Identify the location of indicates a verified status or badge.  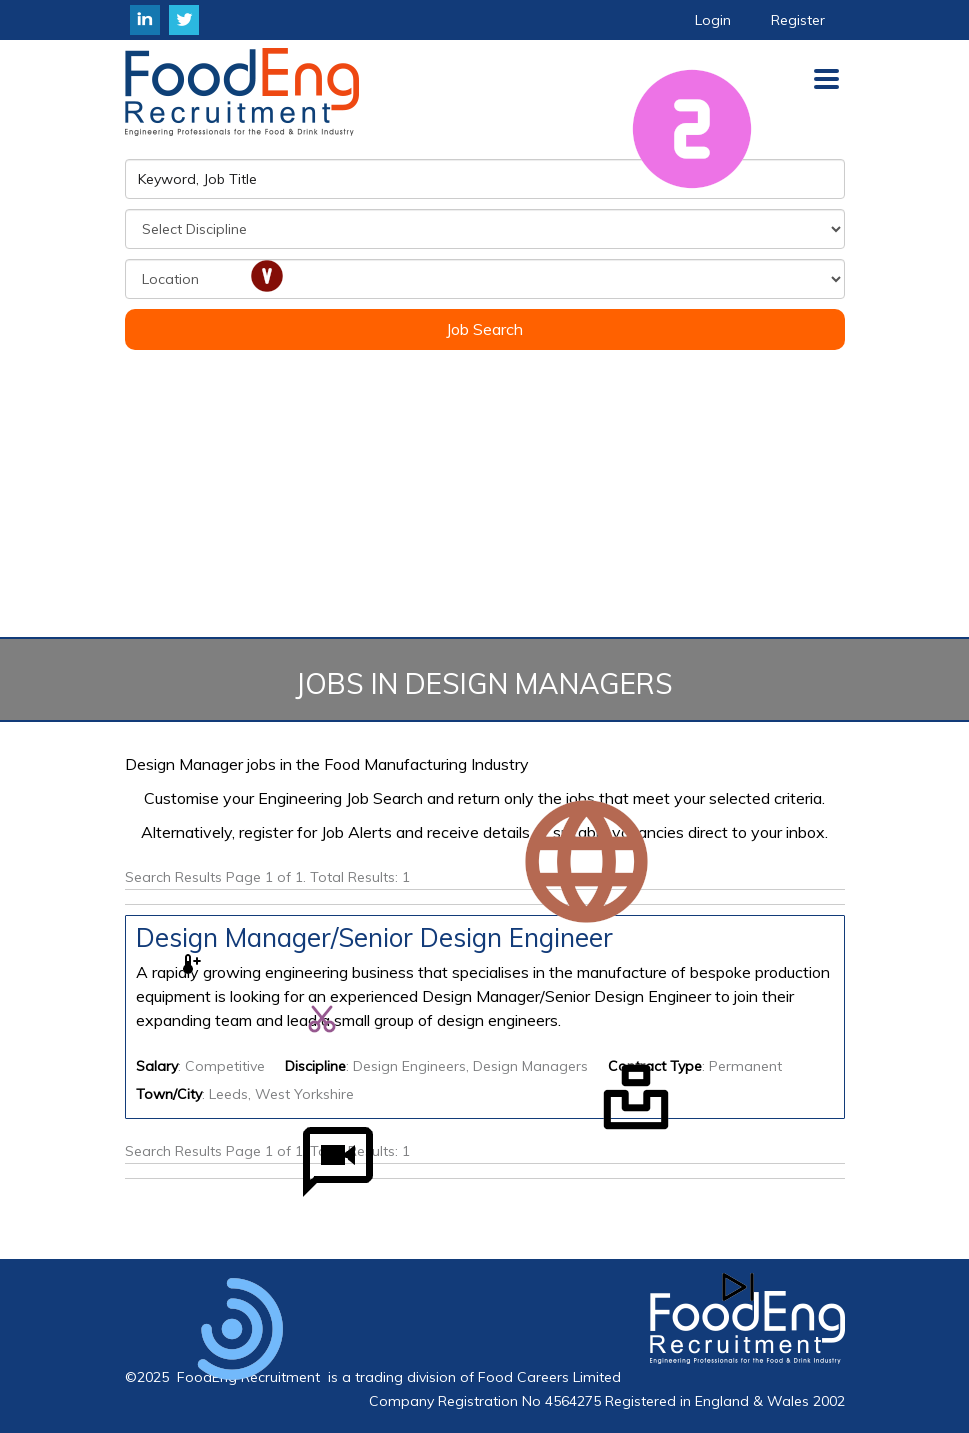
(267, 276).